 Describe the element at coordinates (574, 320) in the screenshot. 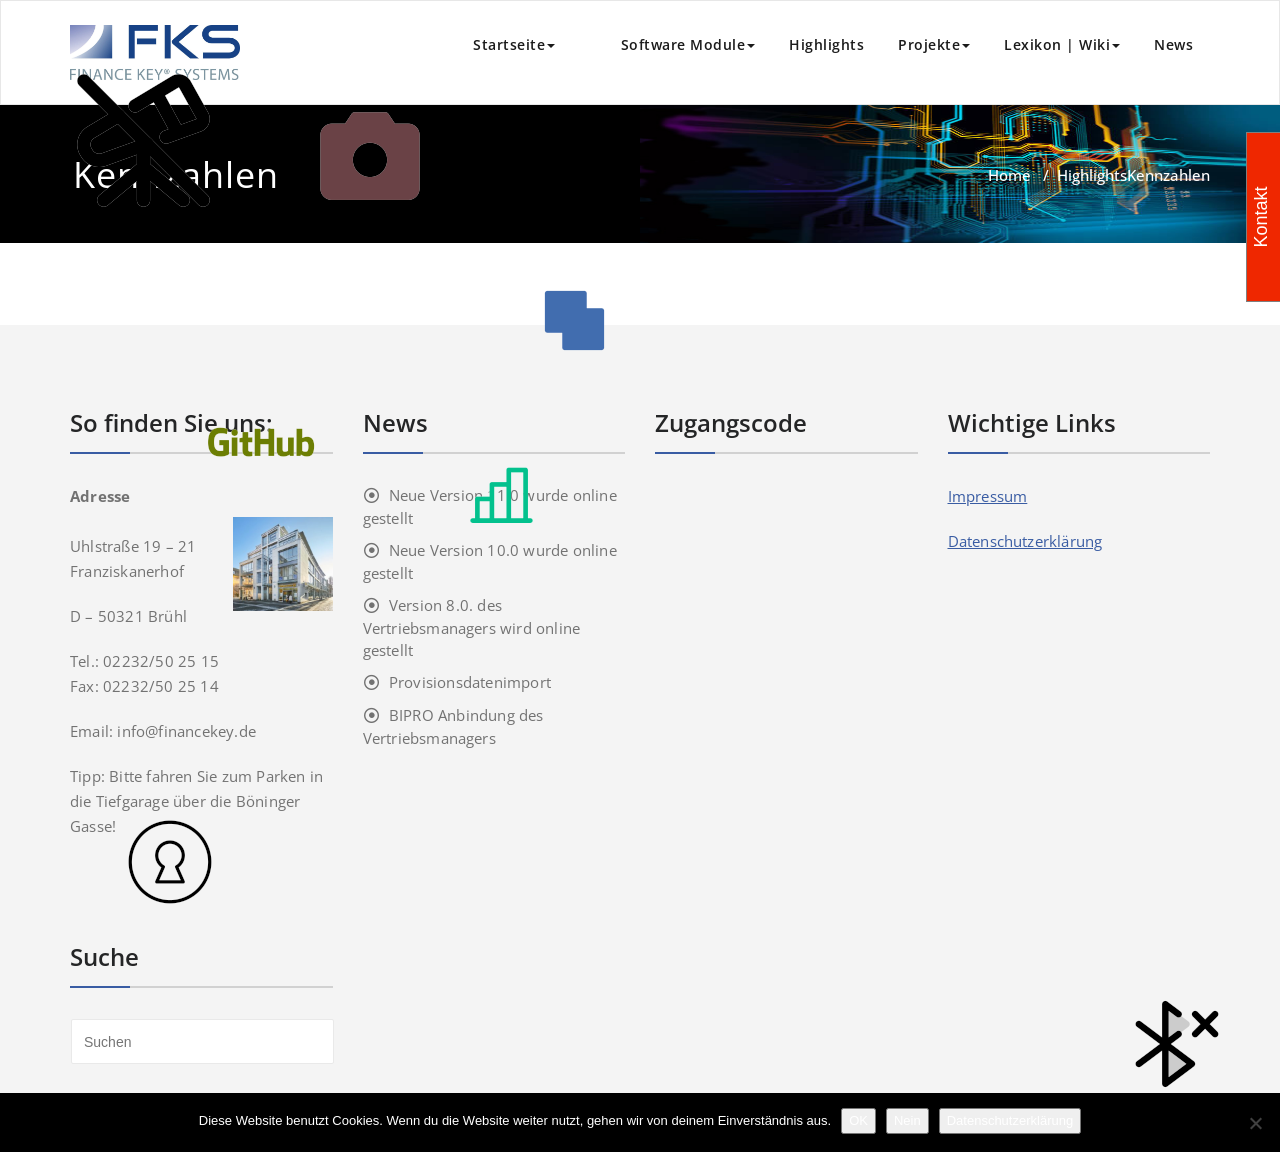

I see `merge or unite selected layers` at that location.